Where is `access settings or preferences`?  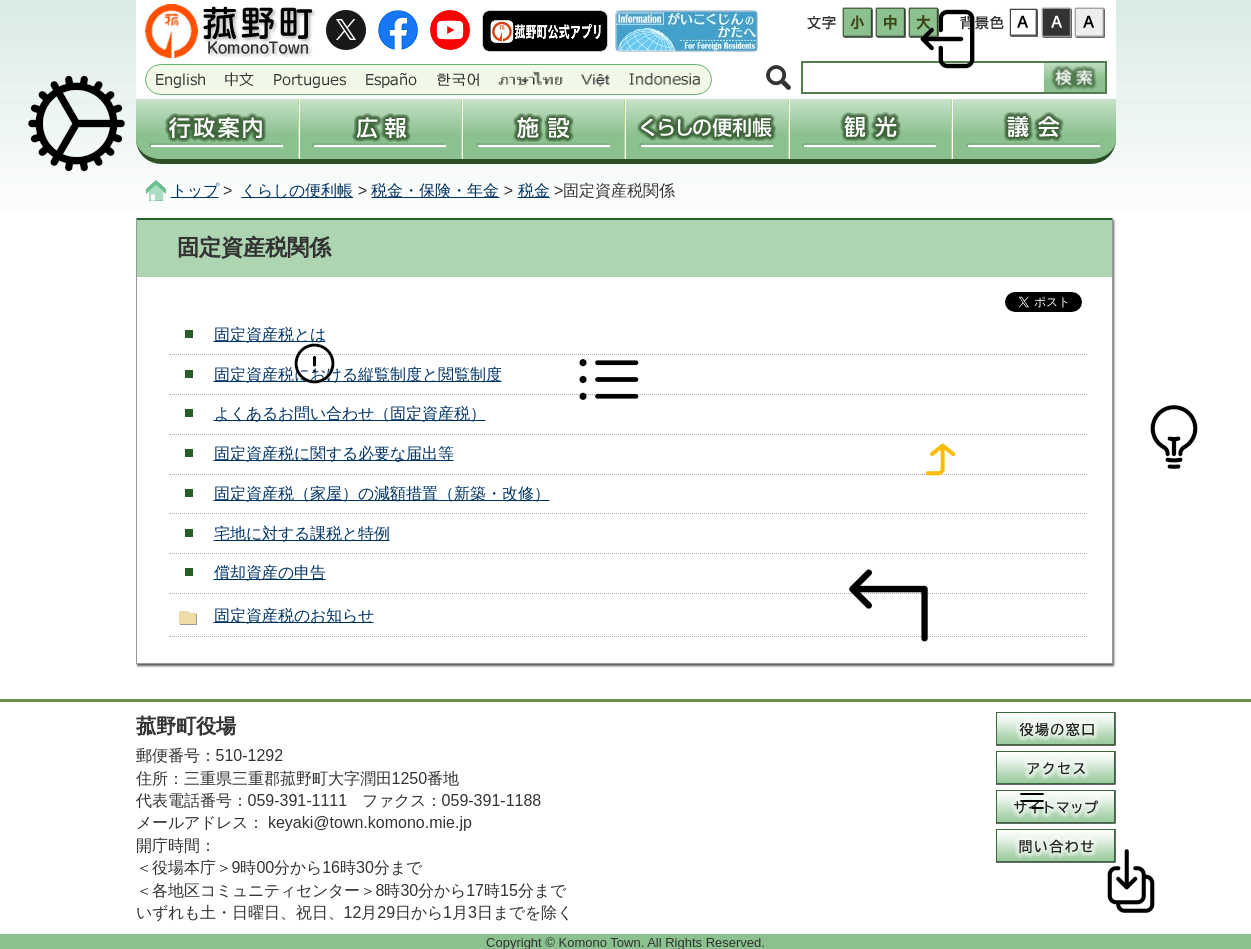 access settings or preferences is located at coordinates (76, 123).